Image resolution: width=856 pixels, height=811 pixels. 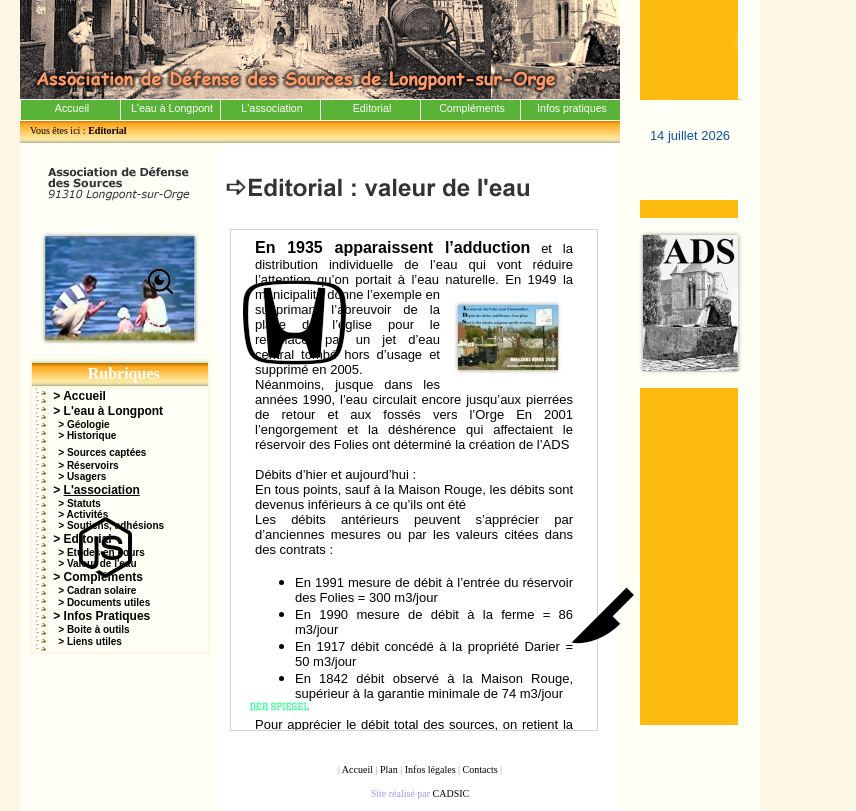 I want to click on slice or cut selected object, so click(x=606, y=615).